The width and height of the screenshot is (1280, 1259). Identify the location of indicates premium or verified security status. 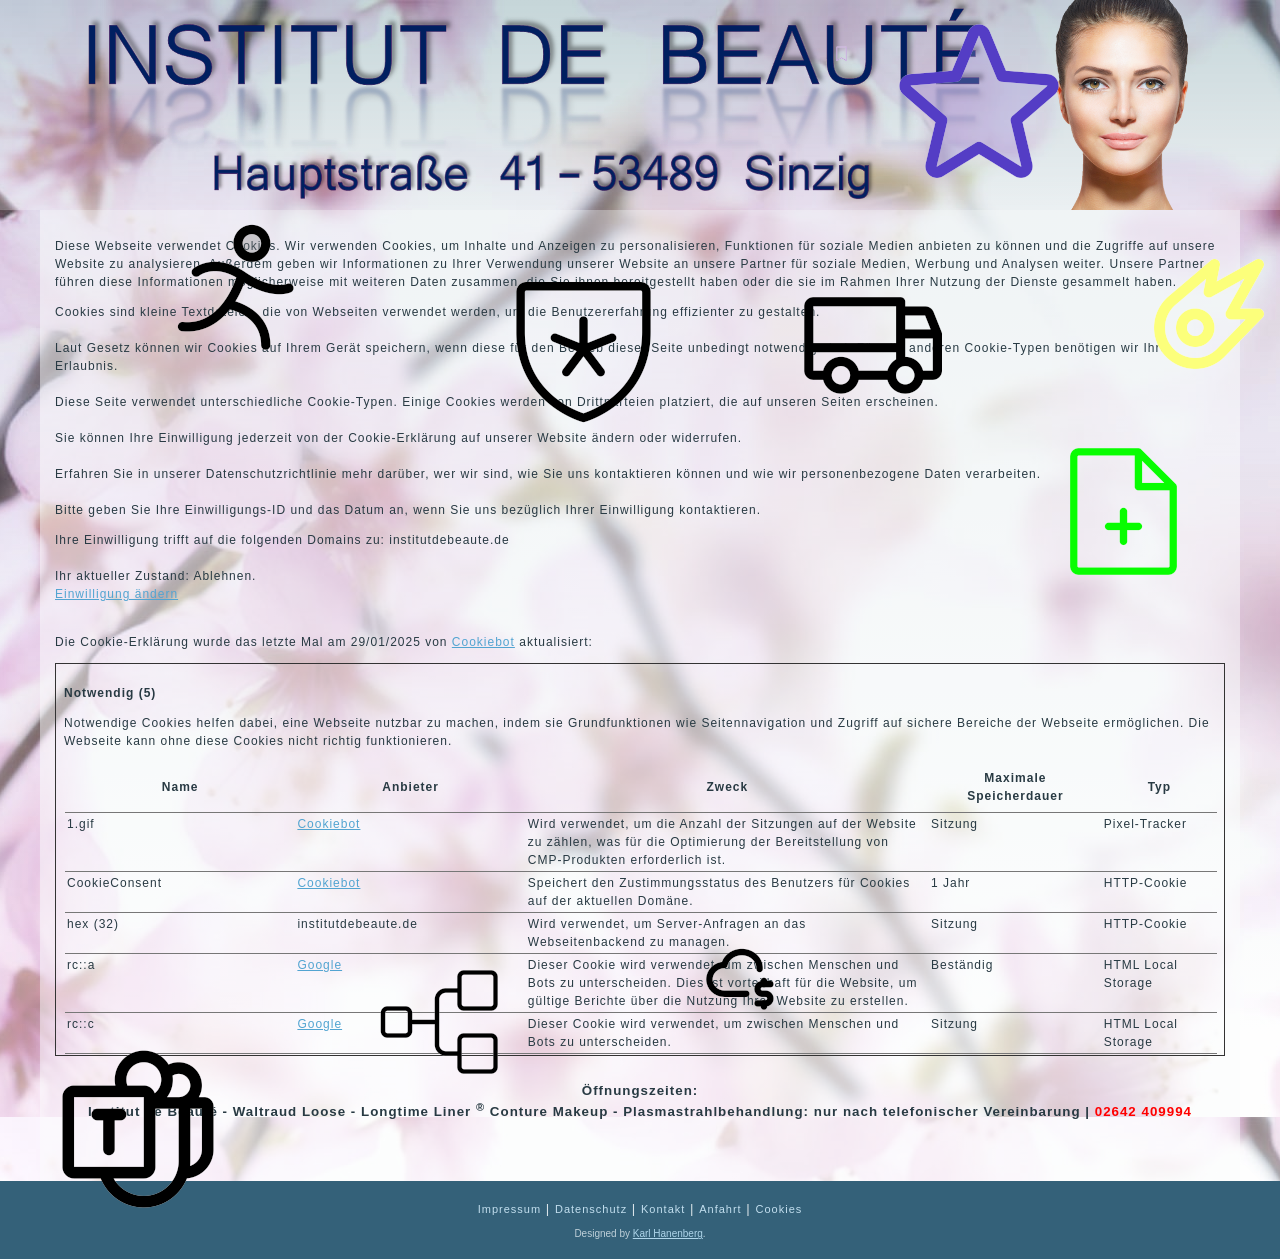
(583, 343).